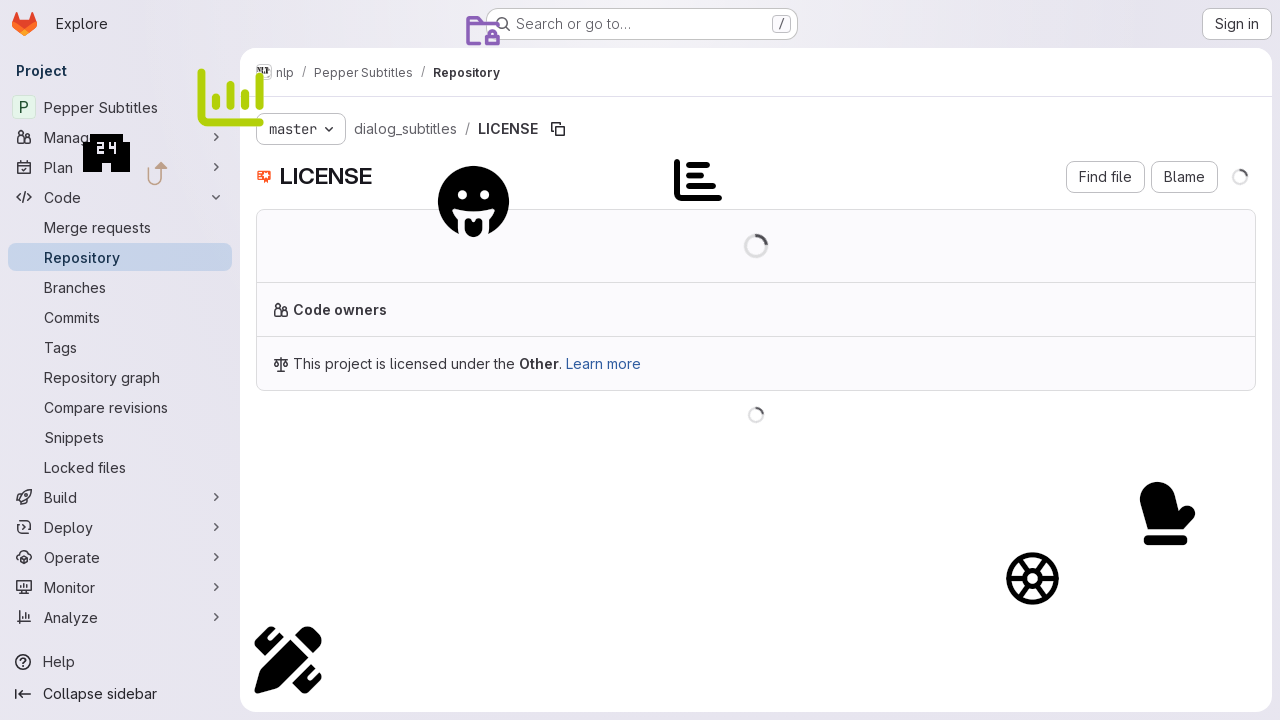  What do you see at coordinates (230, 97) in the screenshot?
I see `view analytics or statistics` at bounding box center [230, 97].